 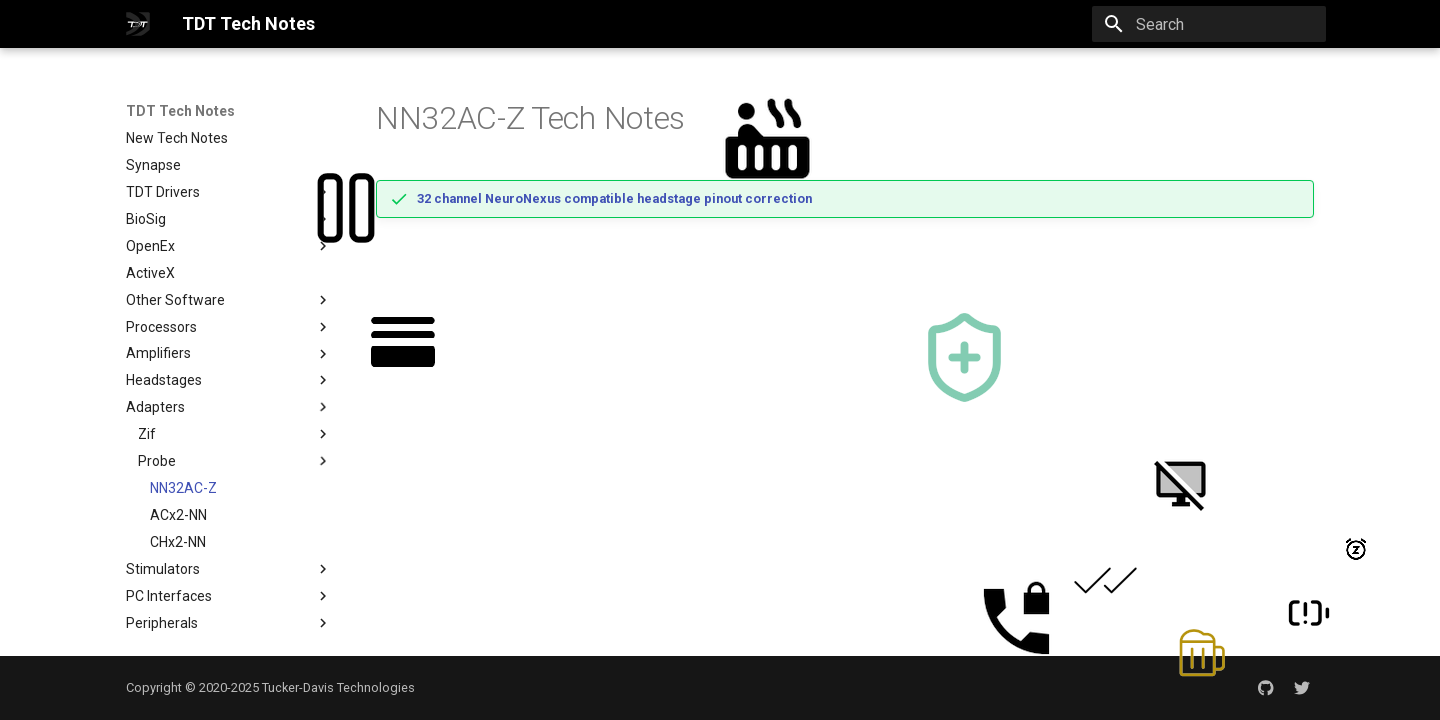 What do you see at coordinates (346, 208) in the screenshot?
I see `stretch or resize content vertically` at bounding box center [346, 208].